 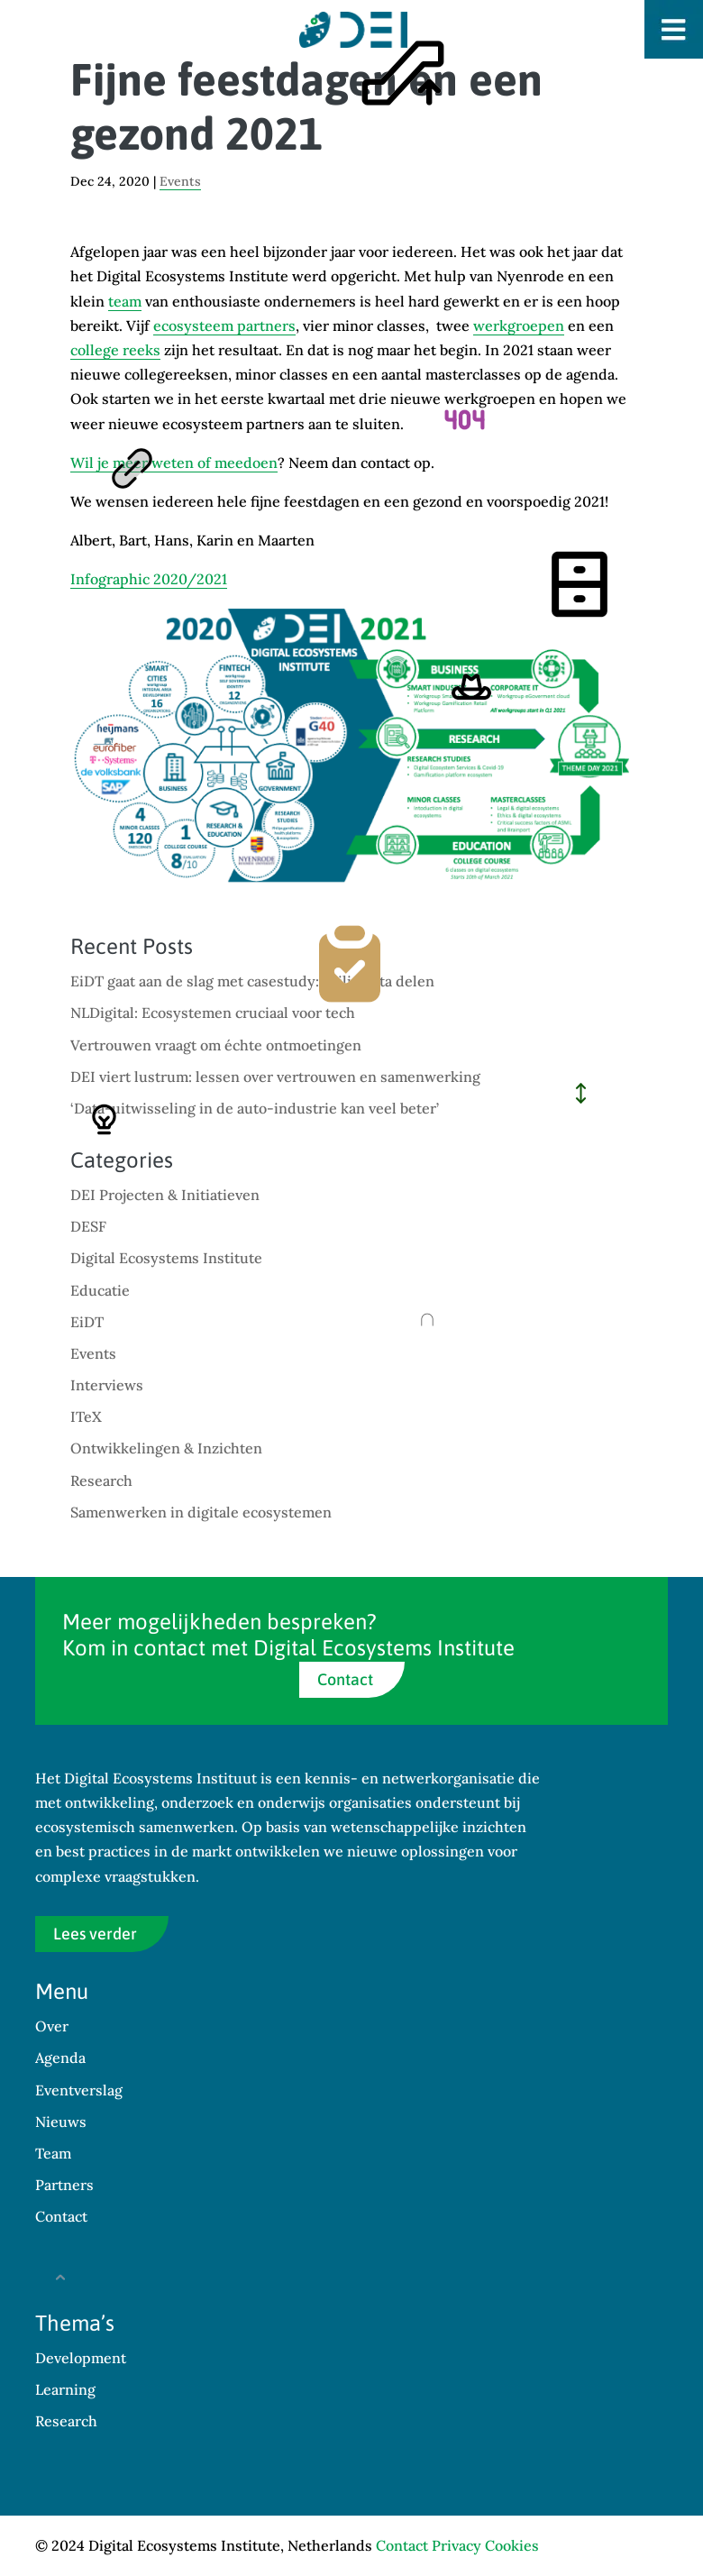 What do you see at coordinates (403, 73) in the screenshot?
I see `indicates escalator going up` at bounding box center [403, 73].